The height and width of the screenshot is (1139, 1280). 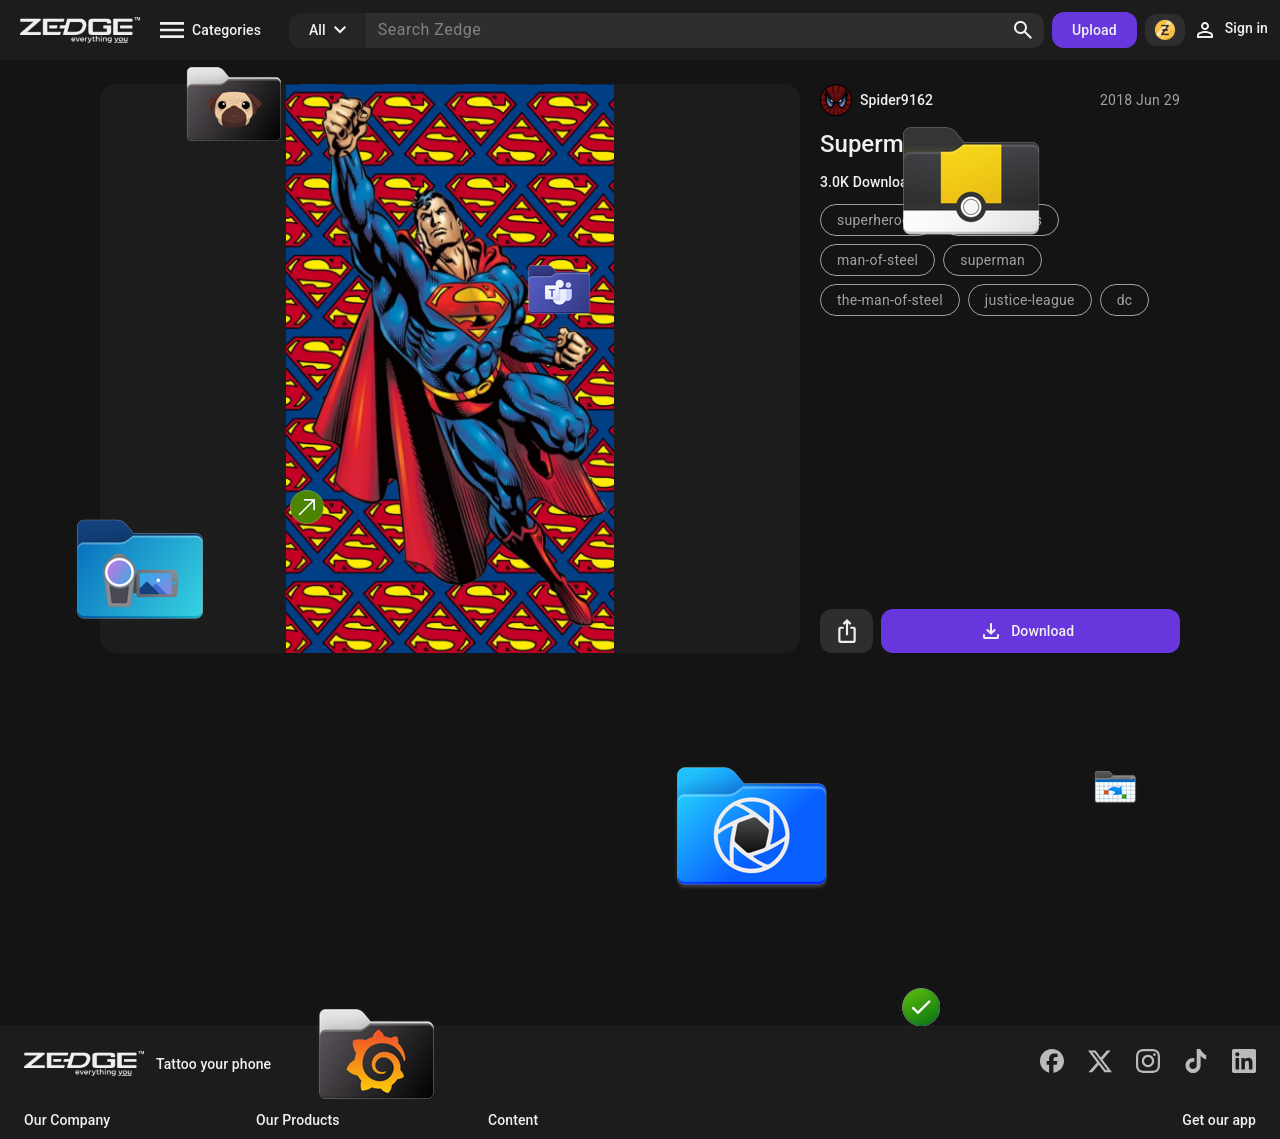 What do you see at coordinates (900, 986) in the screenshot?
I see `indicates a successfully completed action` at bounding box center [900, 986].